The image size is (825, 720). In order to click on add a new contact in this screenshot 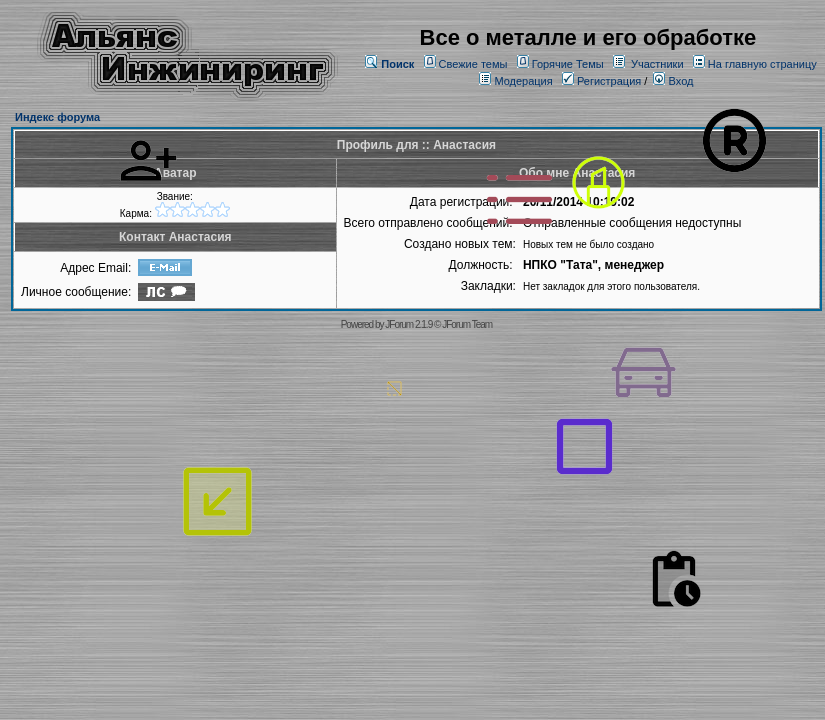, I will do `click(148, 160)`.